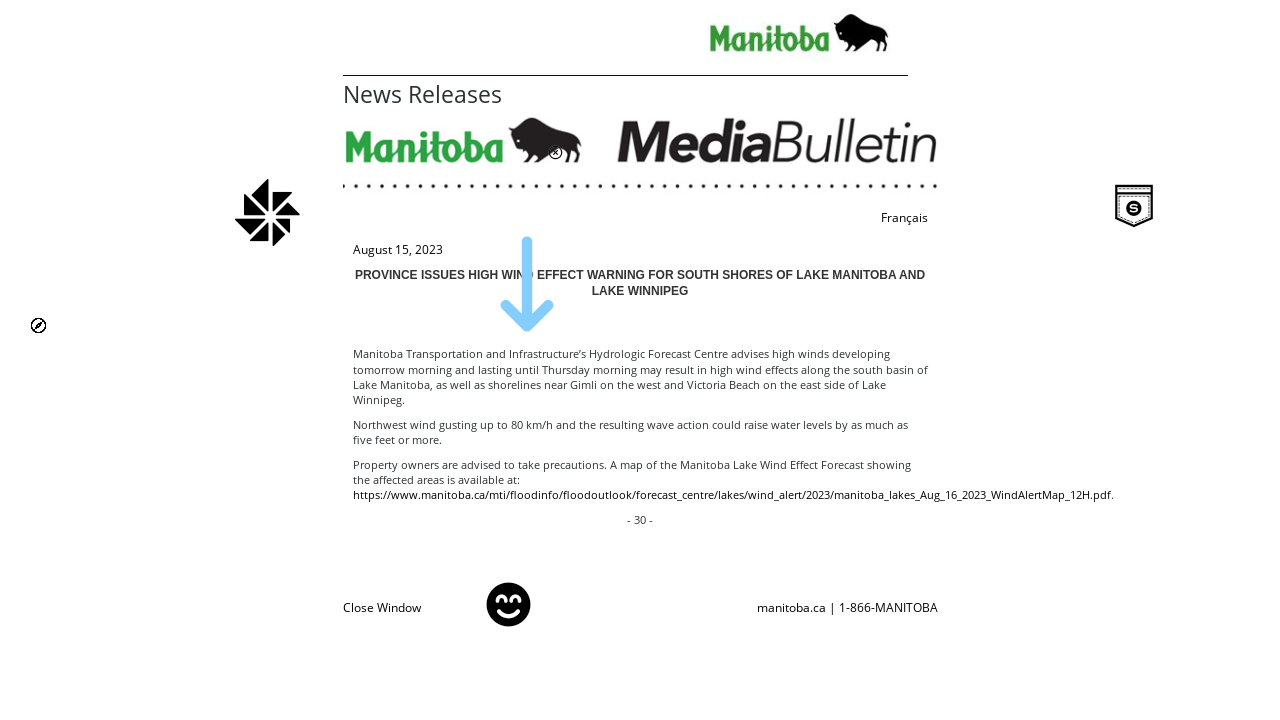 Image resolution: width=1280 pixels, height=720 pixels. I want to click on scroll down or view more content, so click(527, 284).